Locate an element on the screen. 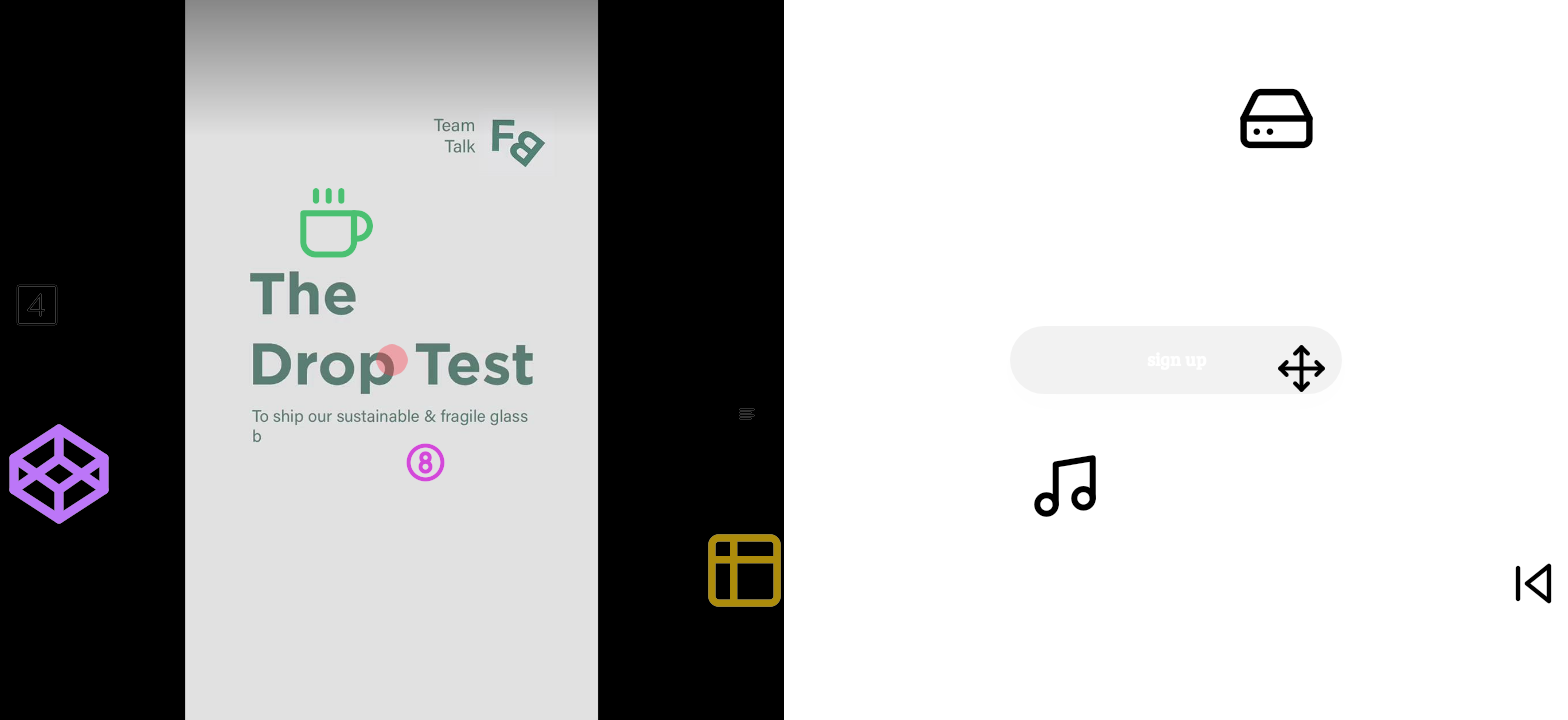 Image resolution: width=1568 pixels, height=720 pixels. select option number four is located at coordinates (37, 305).